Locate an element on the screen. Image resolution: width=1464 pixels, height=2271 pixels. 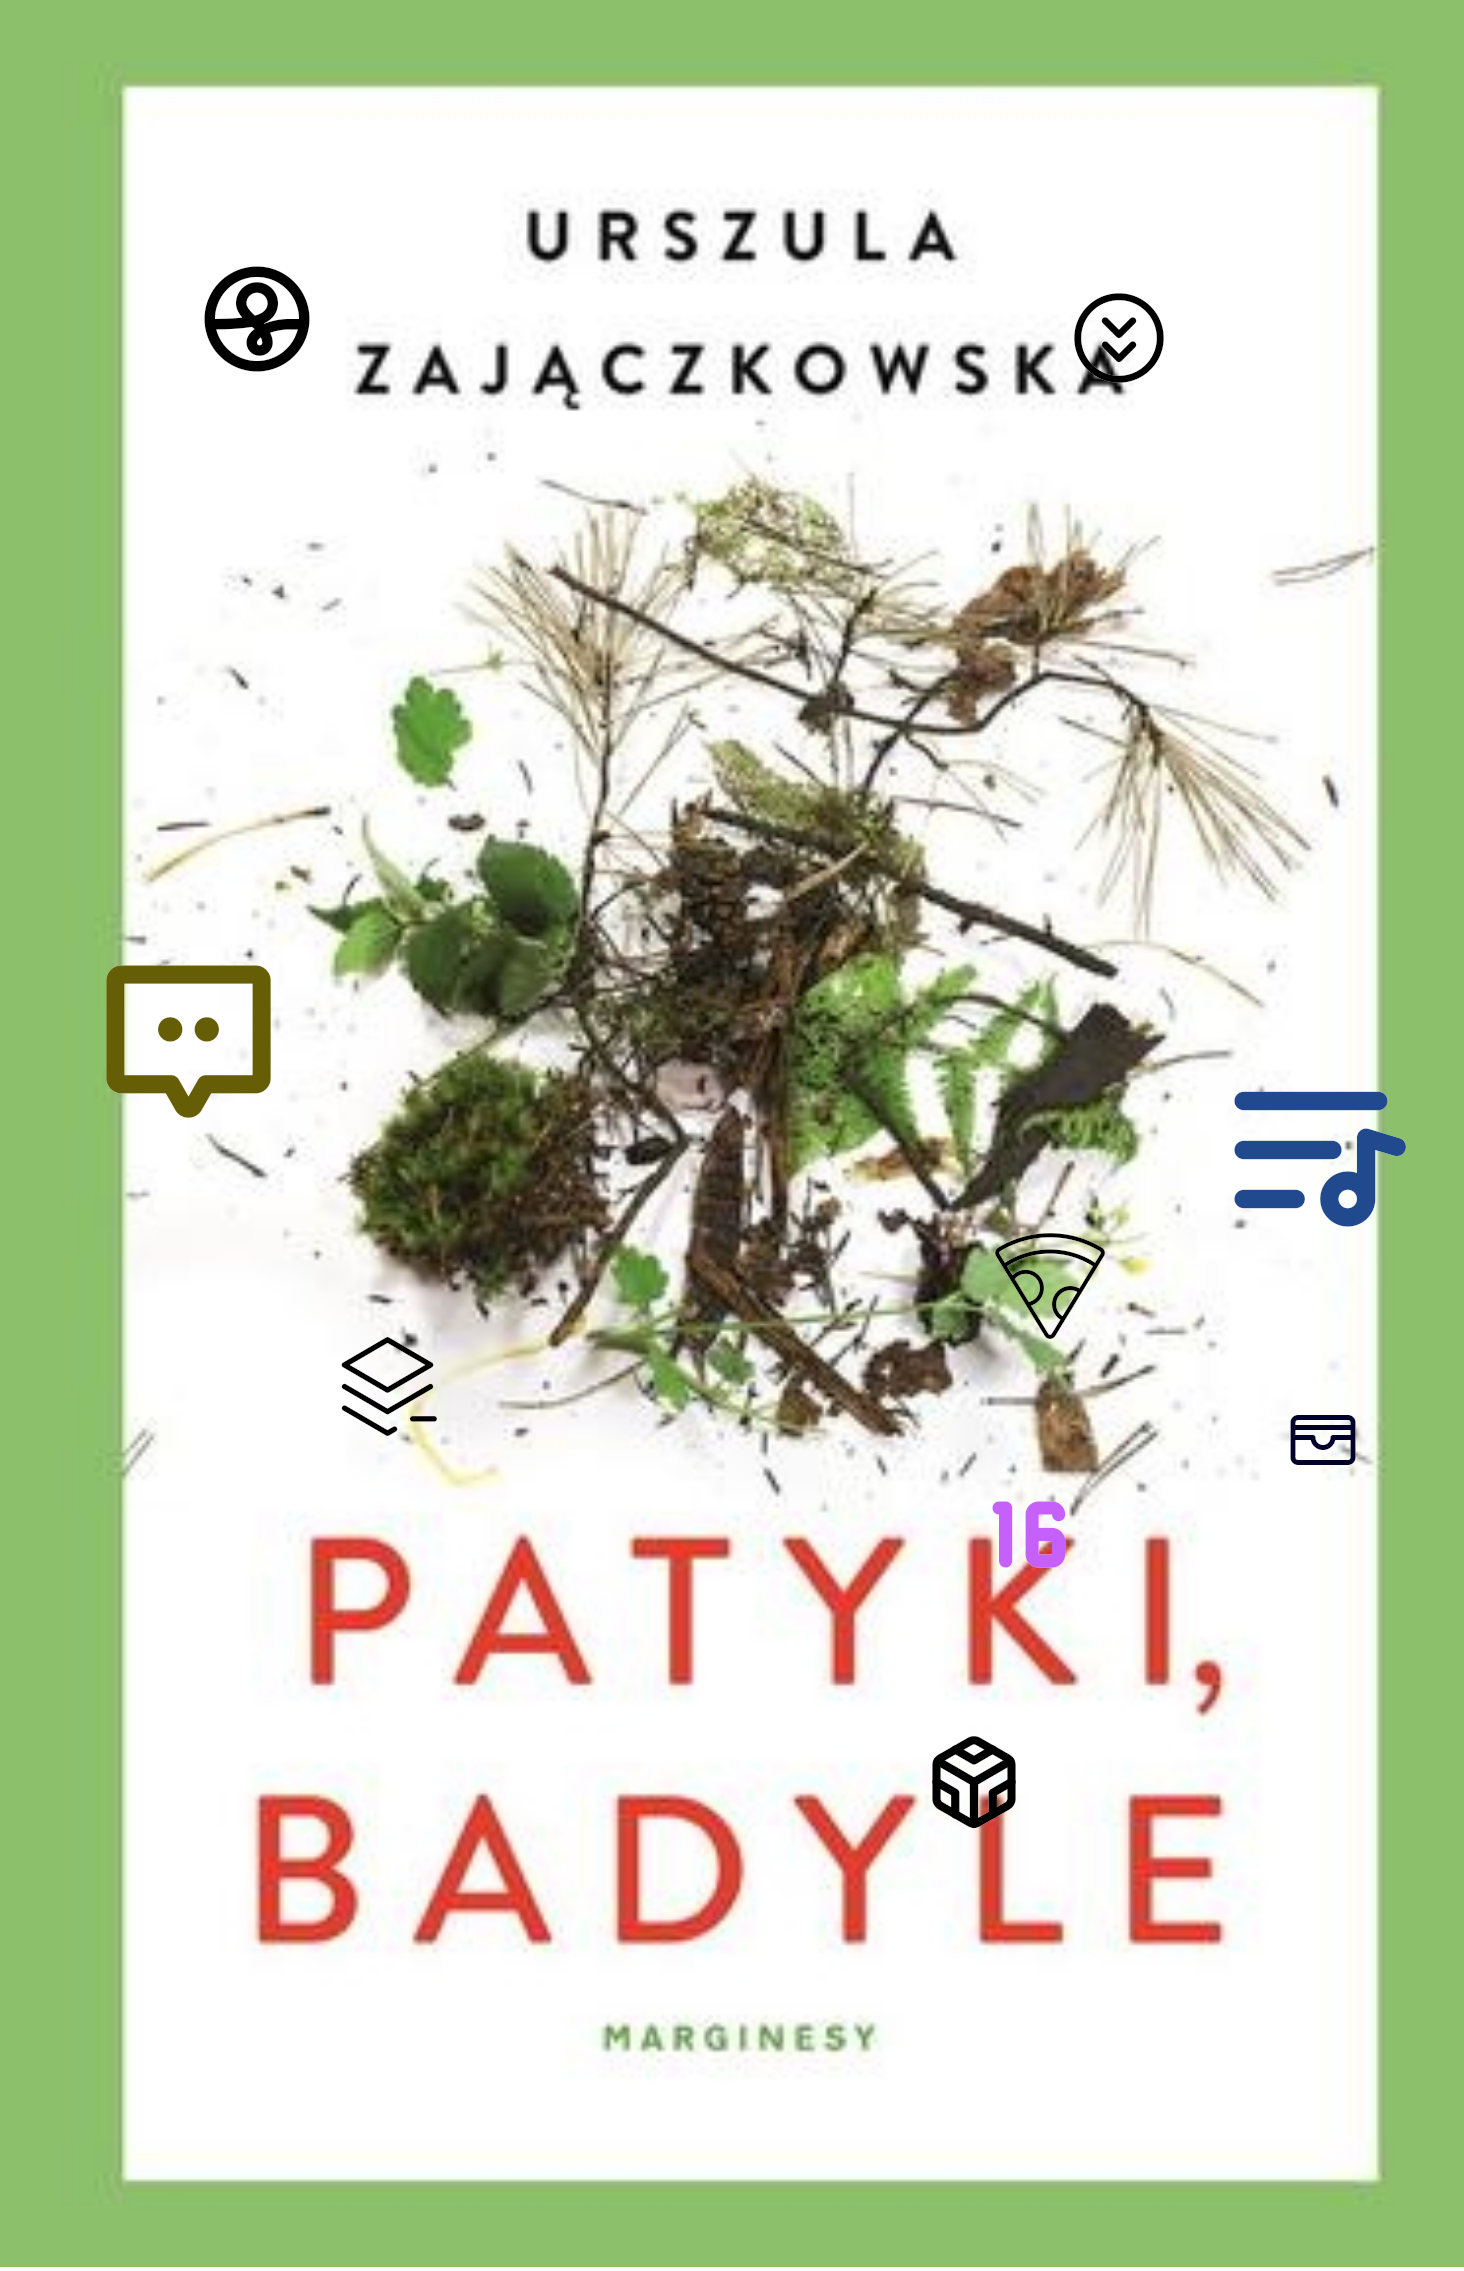
open codesandbox development environment is located at coordinates (974, 1782).